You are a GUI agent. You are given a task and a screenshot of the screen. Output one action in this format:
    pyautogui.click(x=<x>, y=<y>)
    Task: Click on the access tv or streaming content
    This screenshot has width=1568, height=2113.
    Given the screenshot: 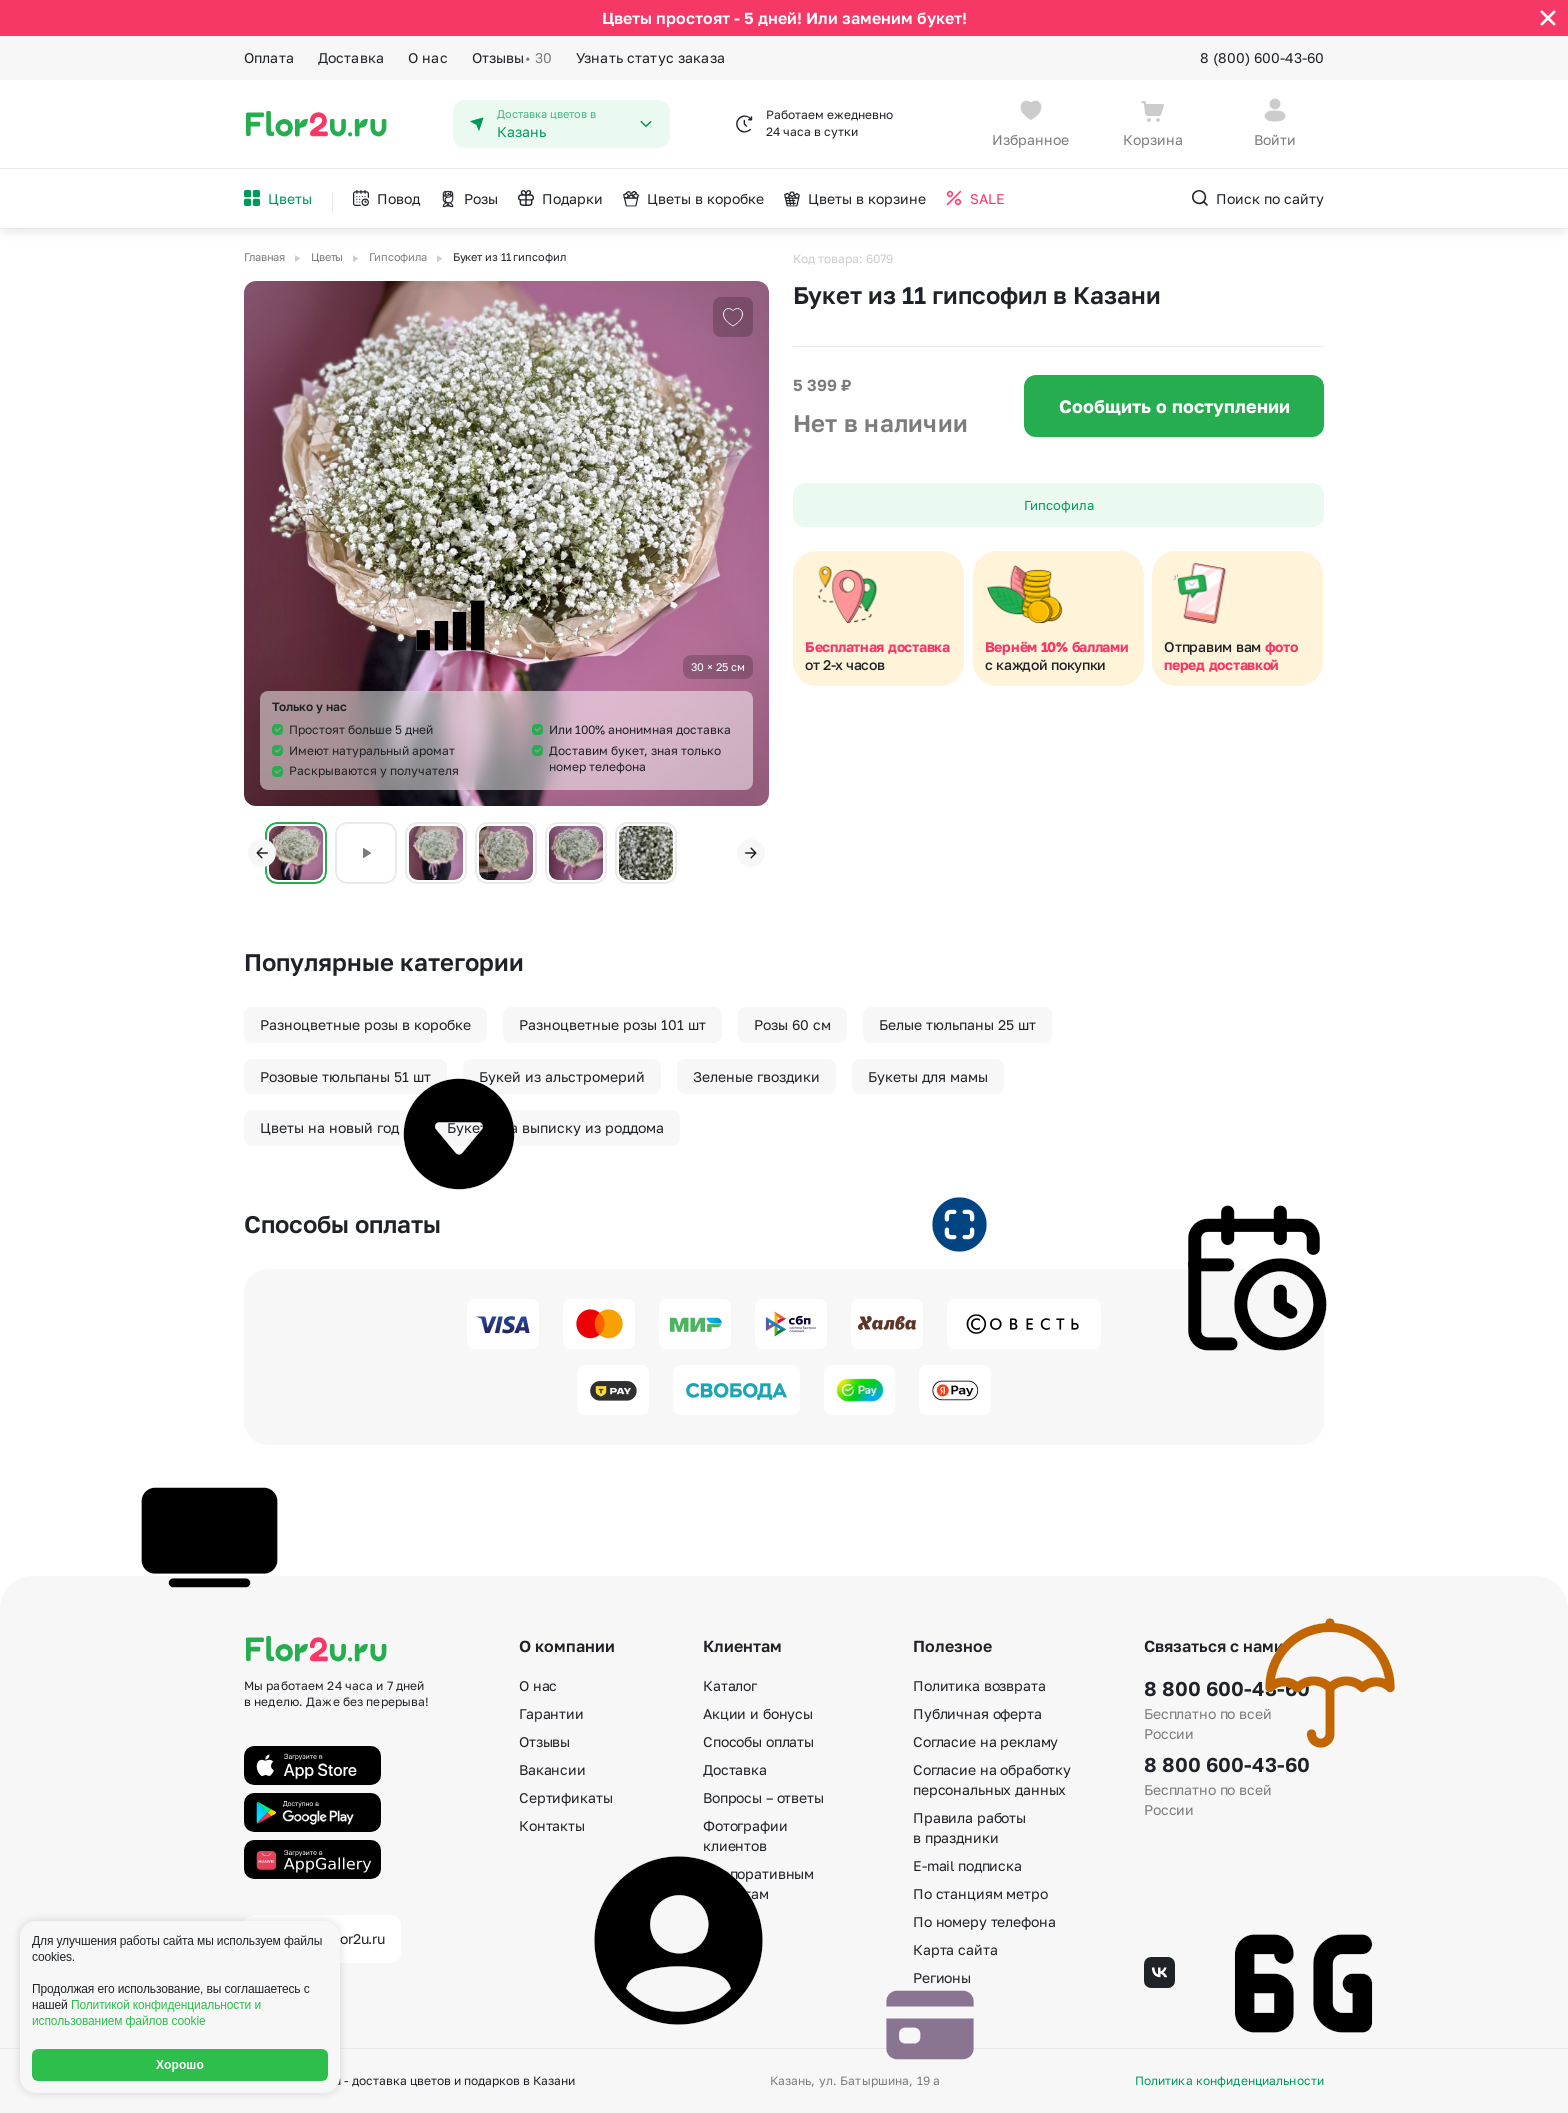 What is the action you would take?
    pyautogui.click(x=209, y=1537)
    